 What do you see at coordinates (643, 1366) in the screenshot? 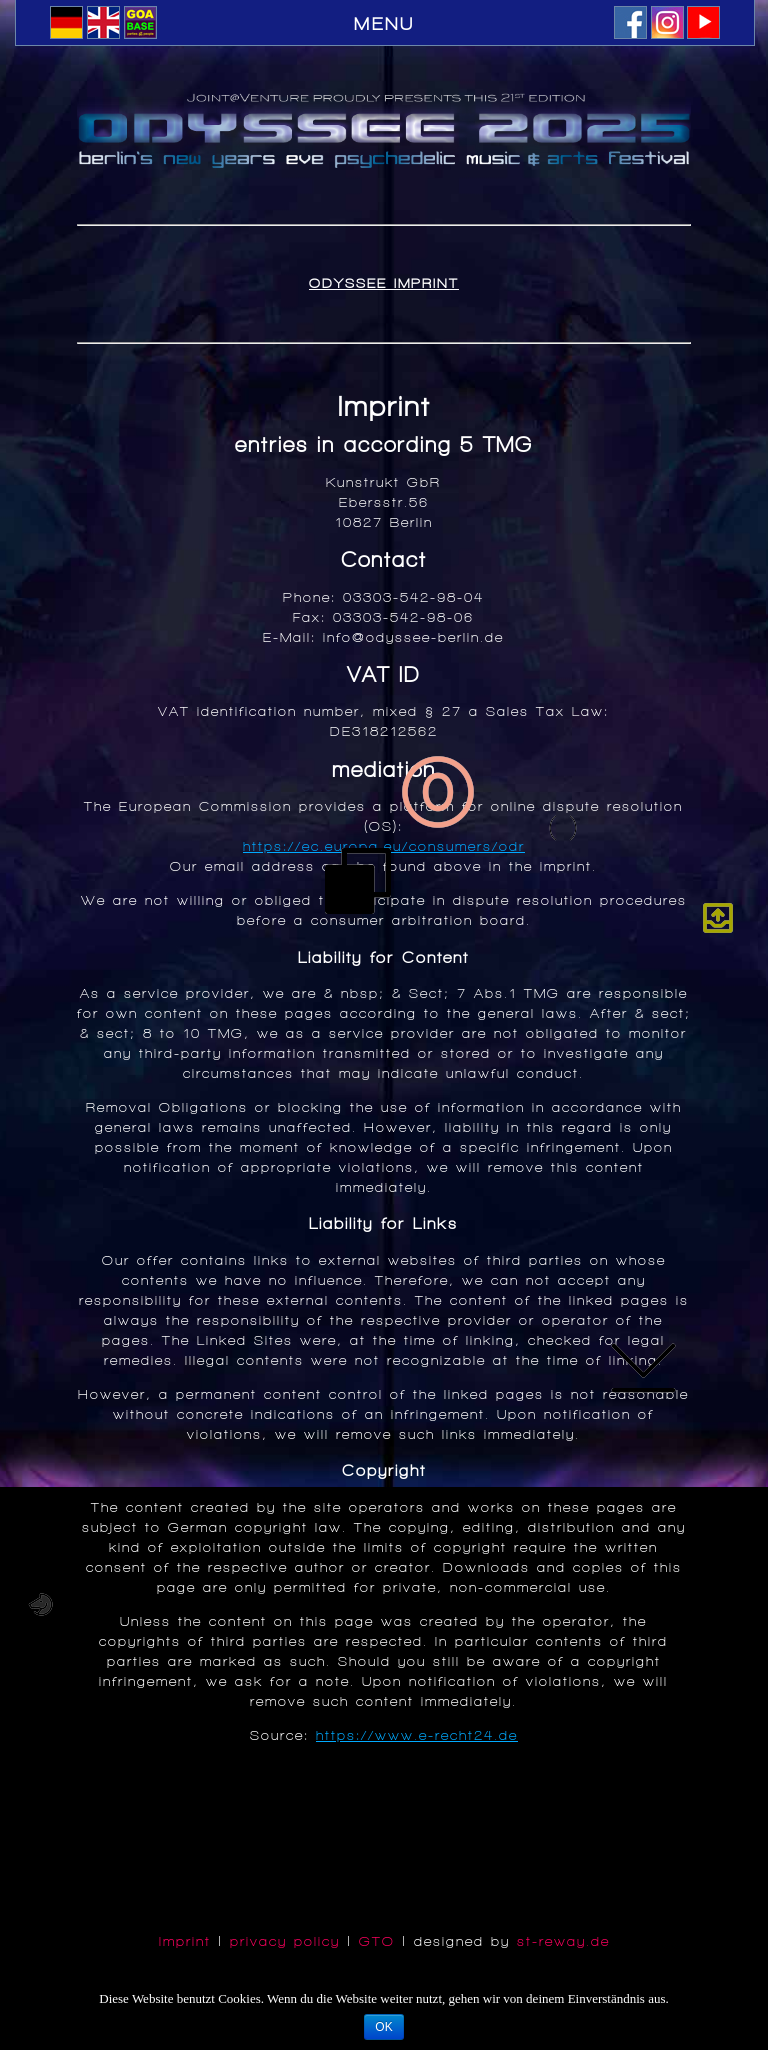
I see `collapse content or section` at bounding box center [643, 1366].